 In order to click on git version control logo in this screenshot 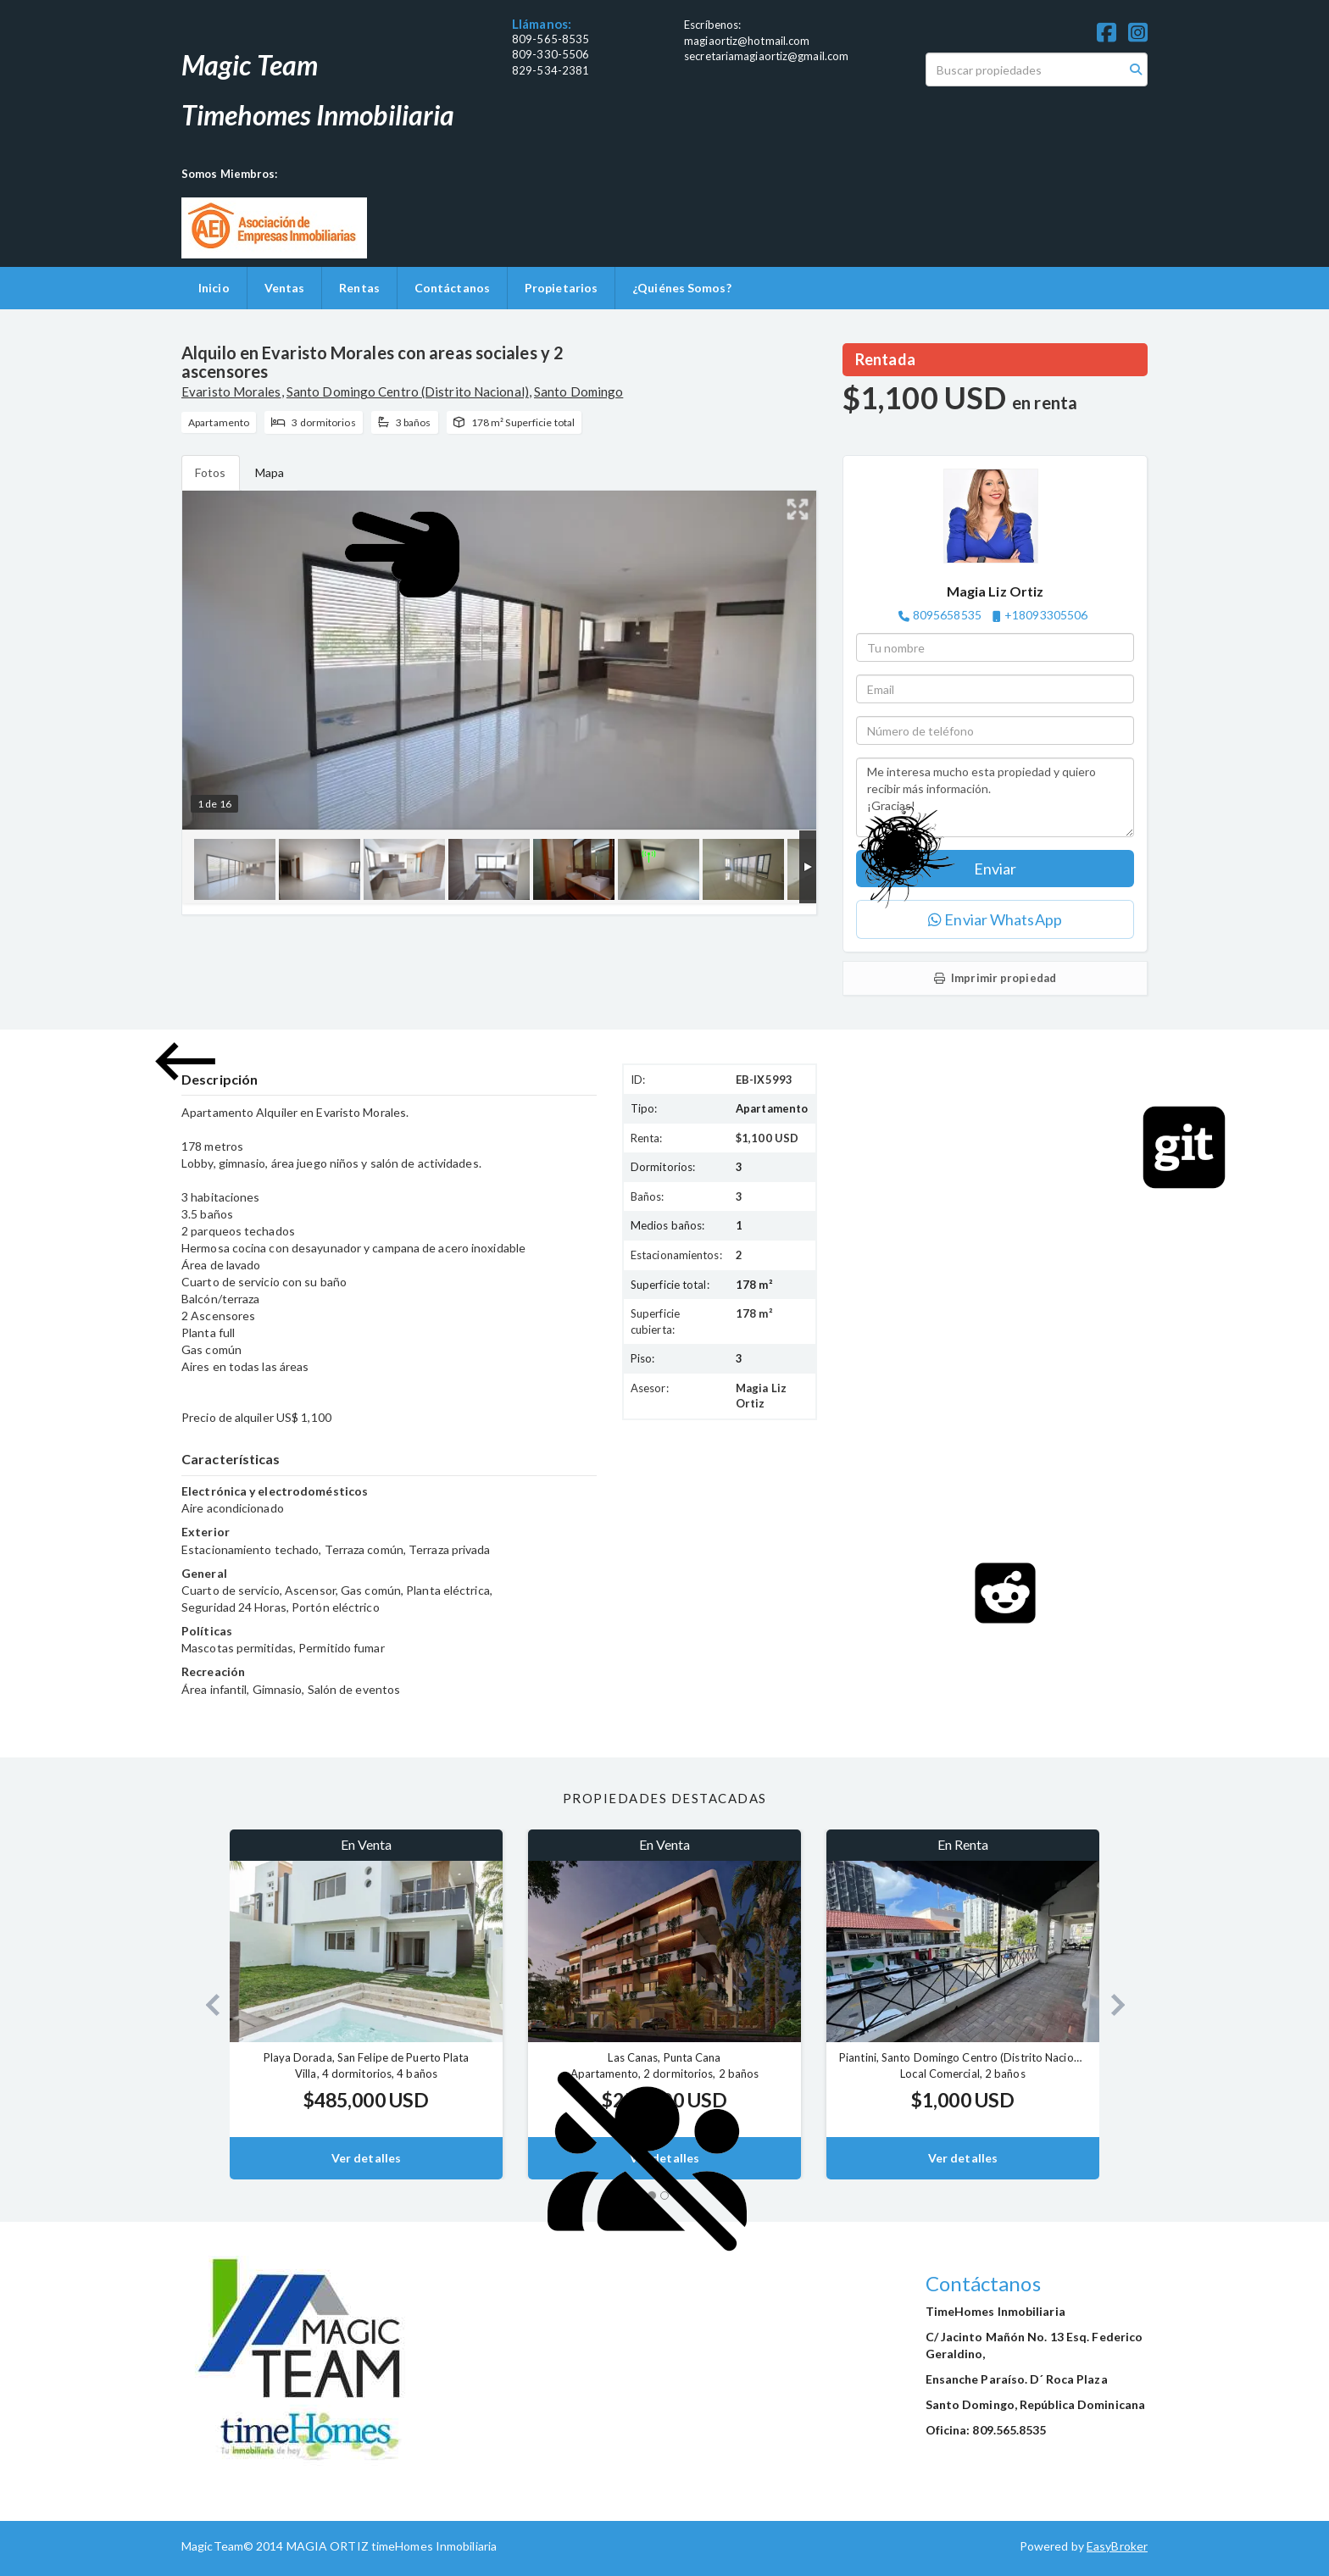, I will do `click(1184, 1147)`.